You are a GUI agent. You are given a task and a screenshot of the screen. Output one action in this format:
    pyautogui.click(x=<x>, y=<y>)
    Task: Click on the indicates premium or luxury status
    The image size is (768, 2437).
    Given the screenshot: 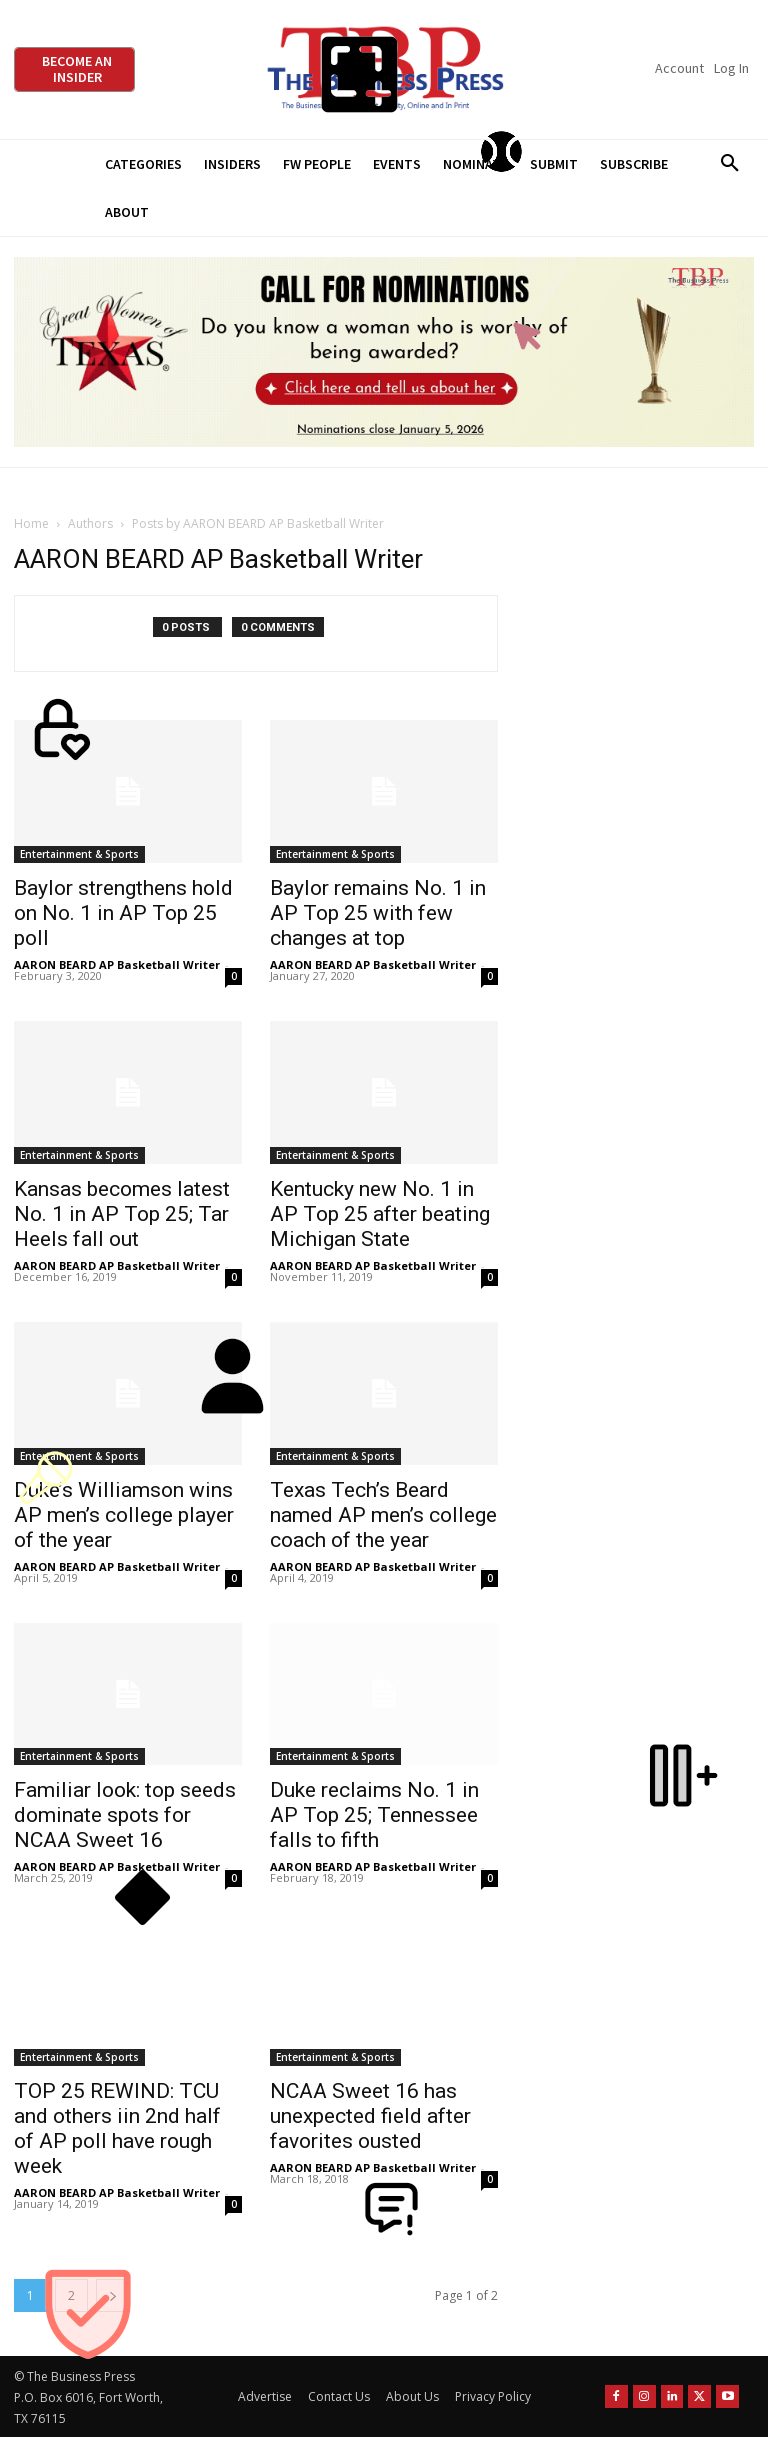 What is the action you would take?
    pyautogui.click(x=142, y=1897)
    